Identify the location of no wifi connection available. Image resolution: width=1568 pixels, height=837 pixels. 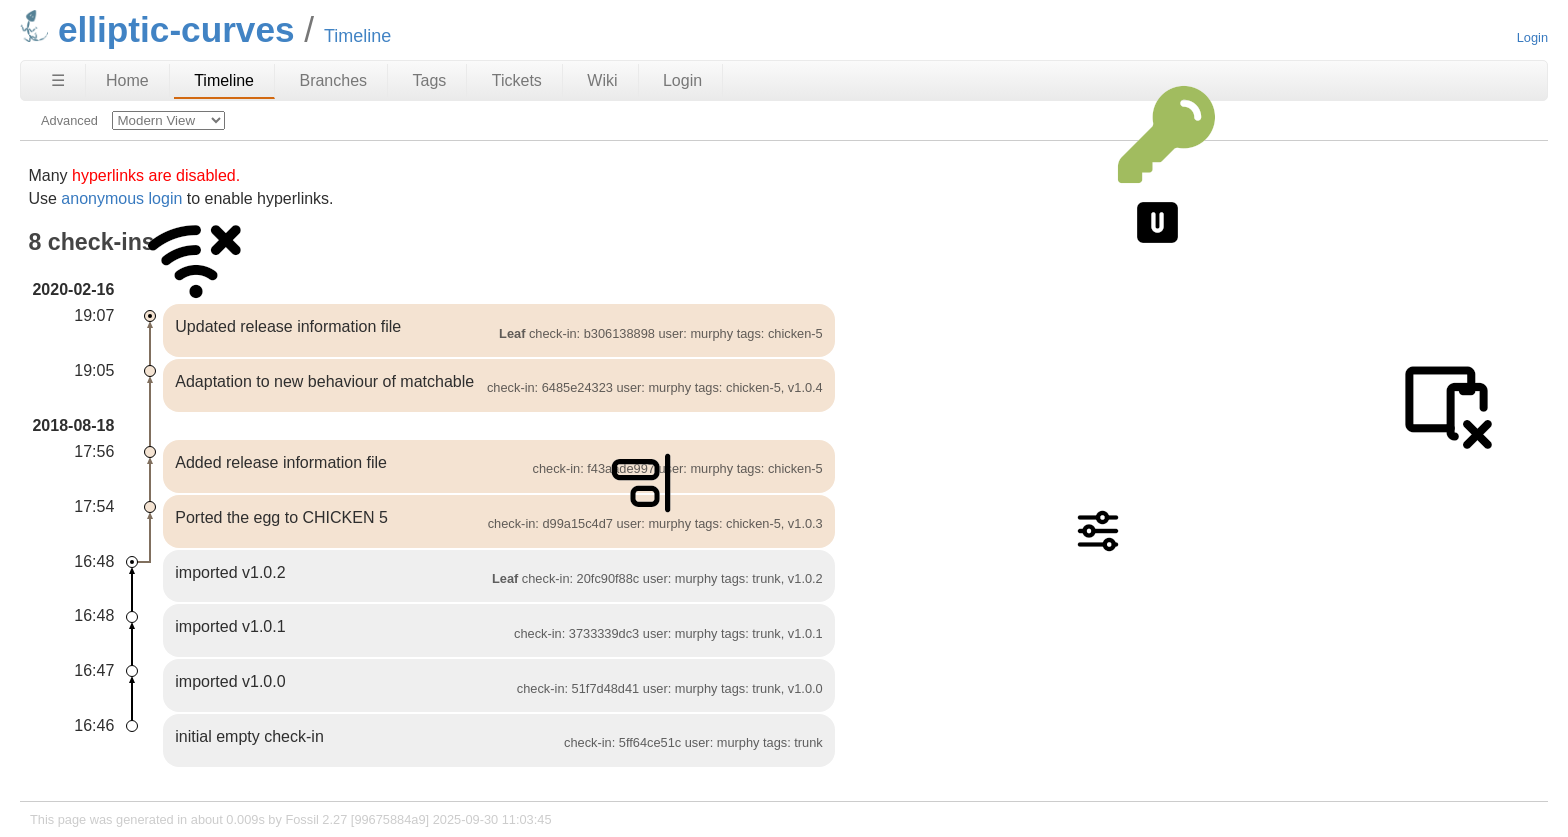
(196, 260).